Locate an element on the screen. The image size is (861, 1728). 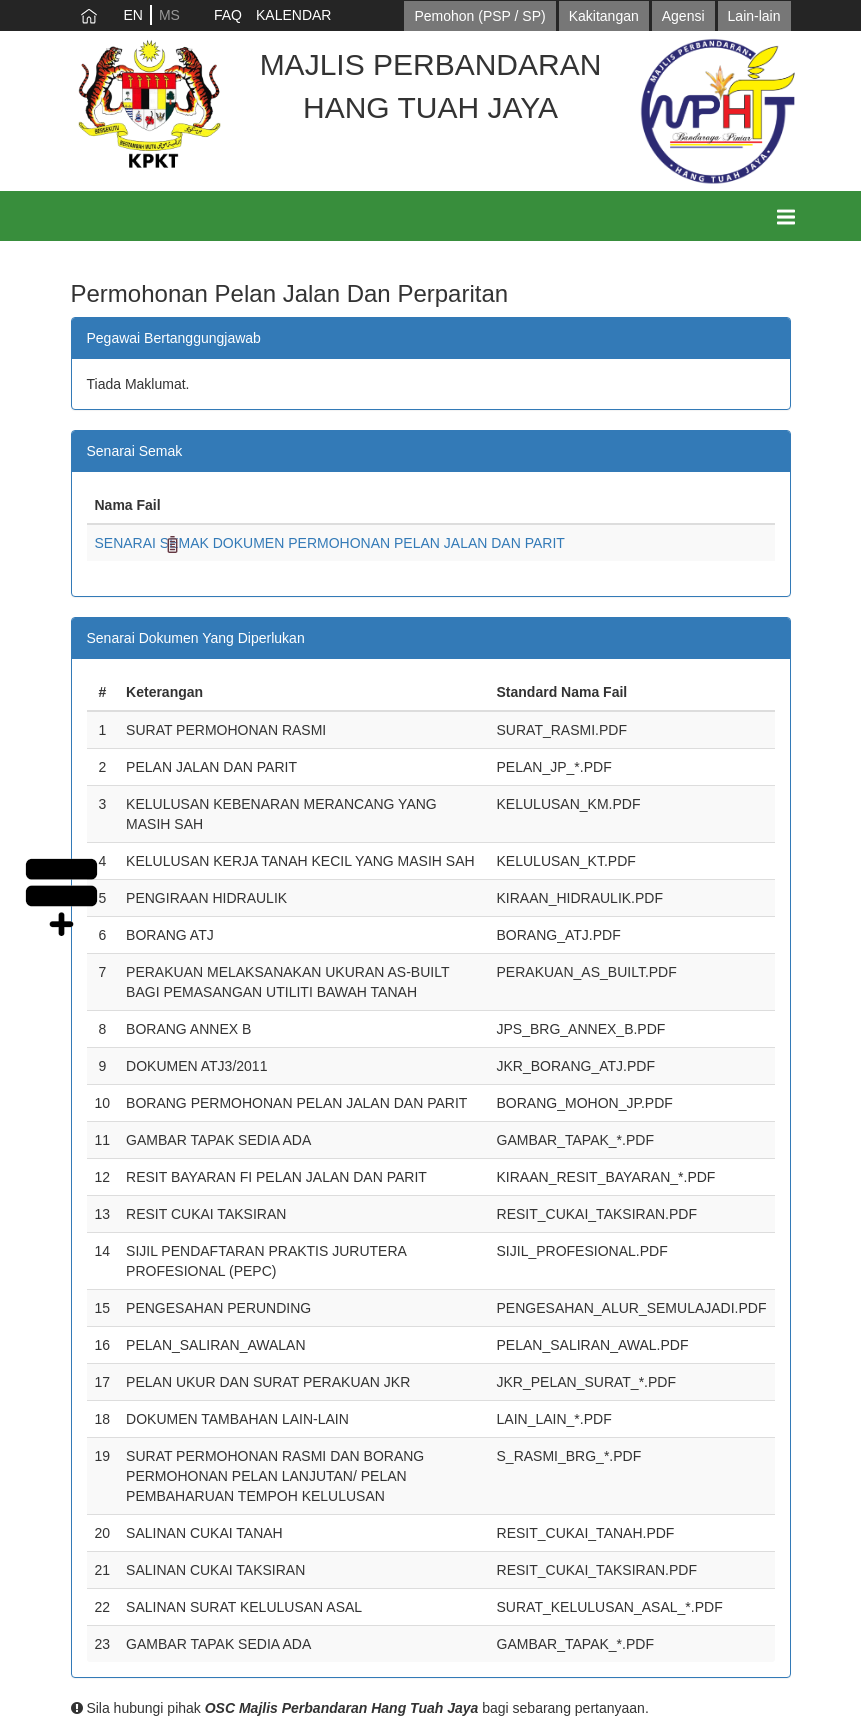
add a new row below is located at coordinates (61, 891).